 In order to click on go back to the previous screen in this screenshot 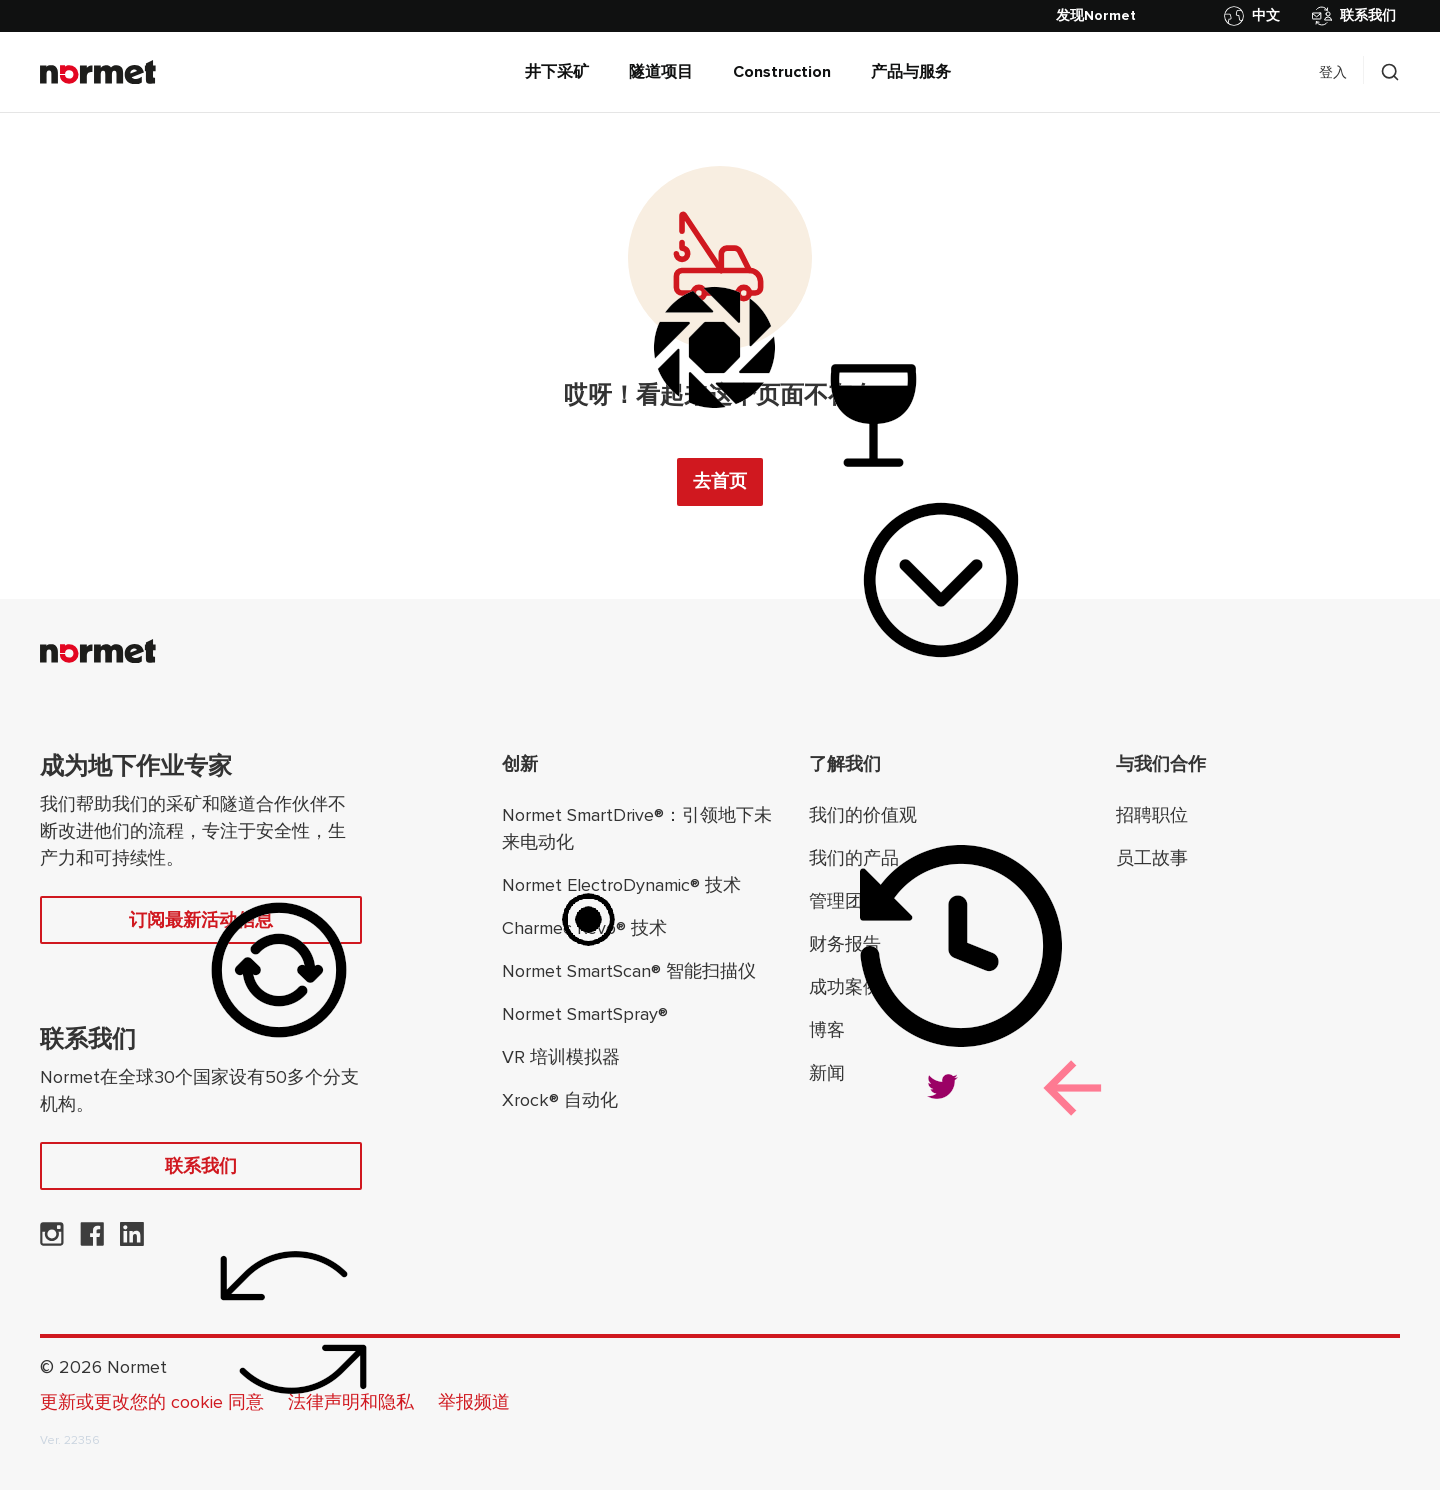, I will do `click(1073, 1088)`.